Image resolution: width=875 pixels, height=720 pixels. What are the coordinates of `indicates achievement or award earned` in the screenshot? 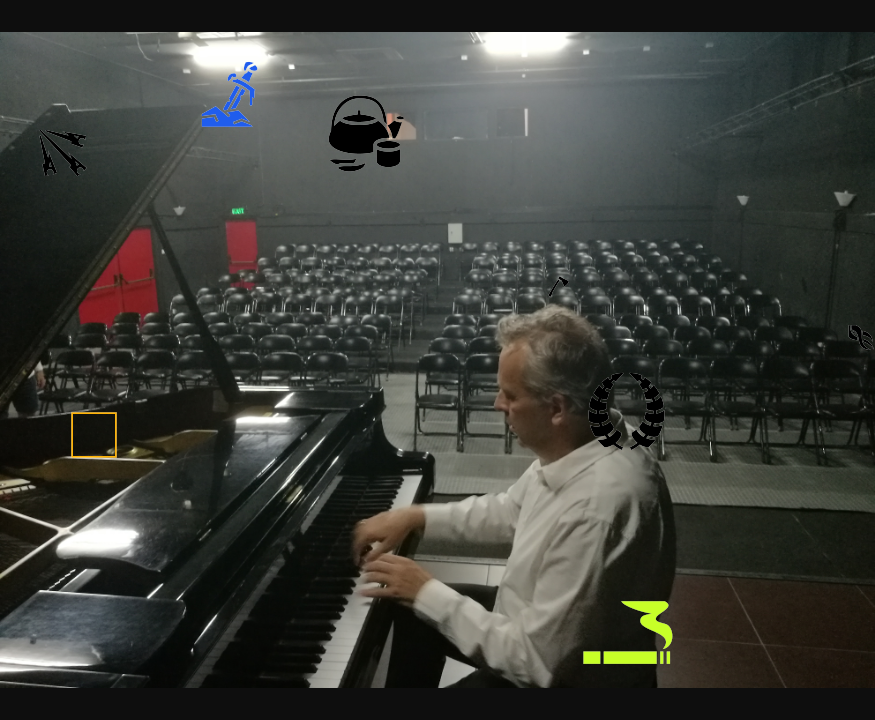 It's located at (626, 411).